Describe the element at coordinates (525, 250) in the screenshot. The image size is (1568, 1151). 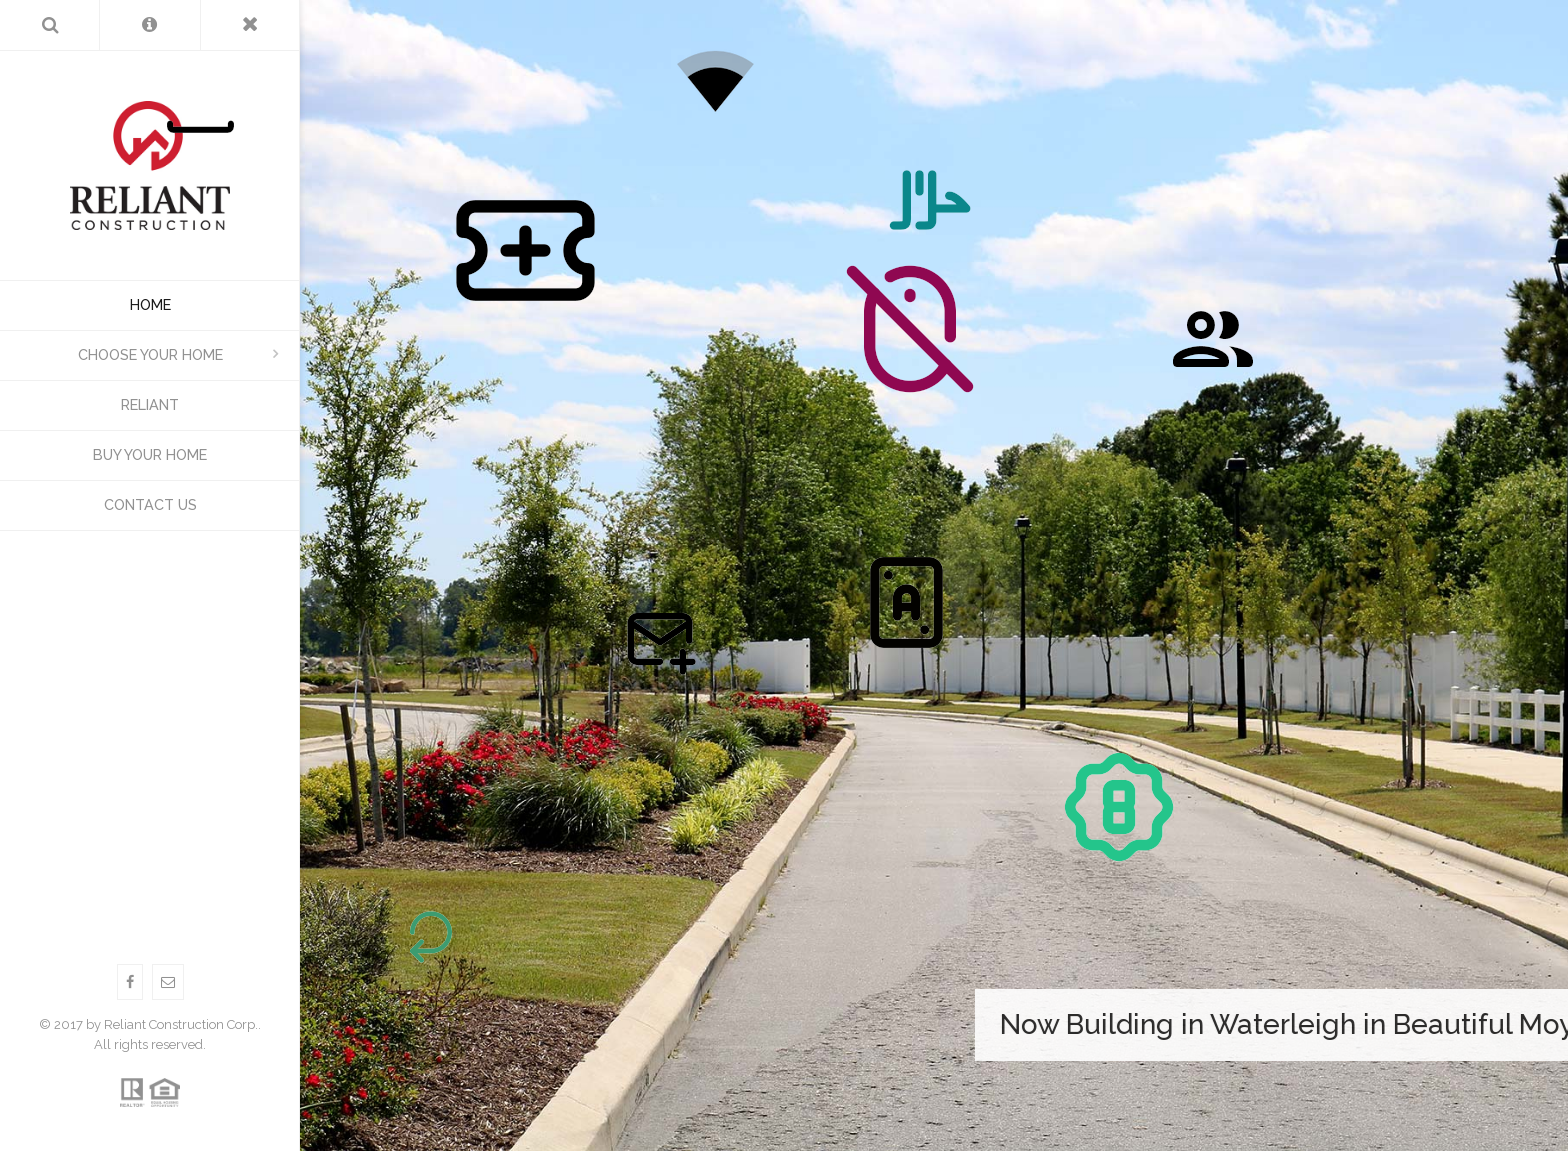
I see `add a new ticket or pass` at that location.